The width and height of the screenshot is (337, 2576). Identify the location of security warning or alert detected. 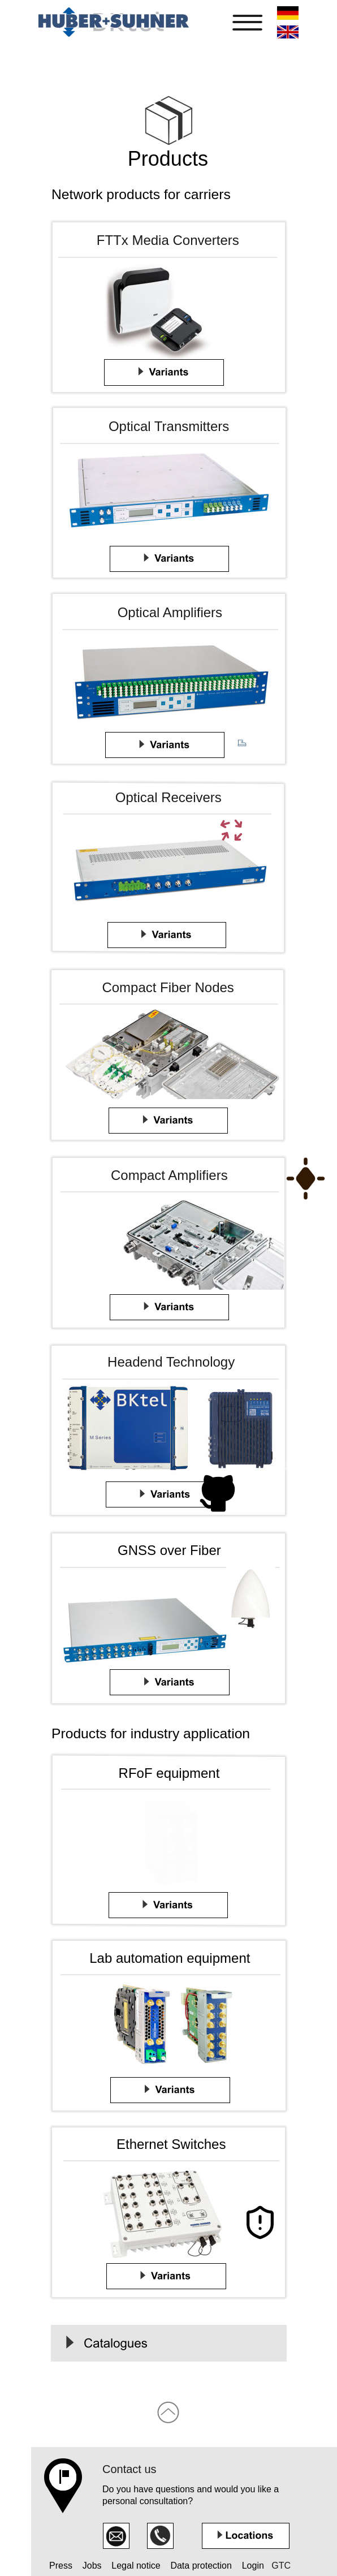
(260, 2222).